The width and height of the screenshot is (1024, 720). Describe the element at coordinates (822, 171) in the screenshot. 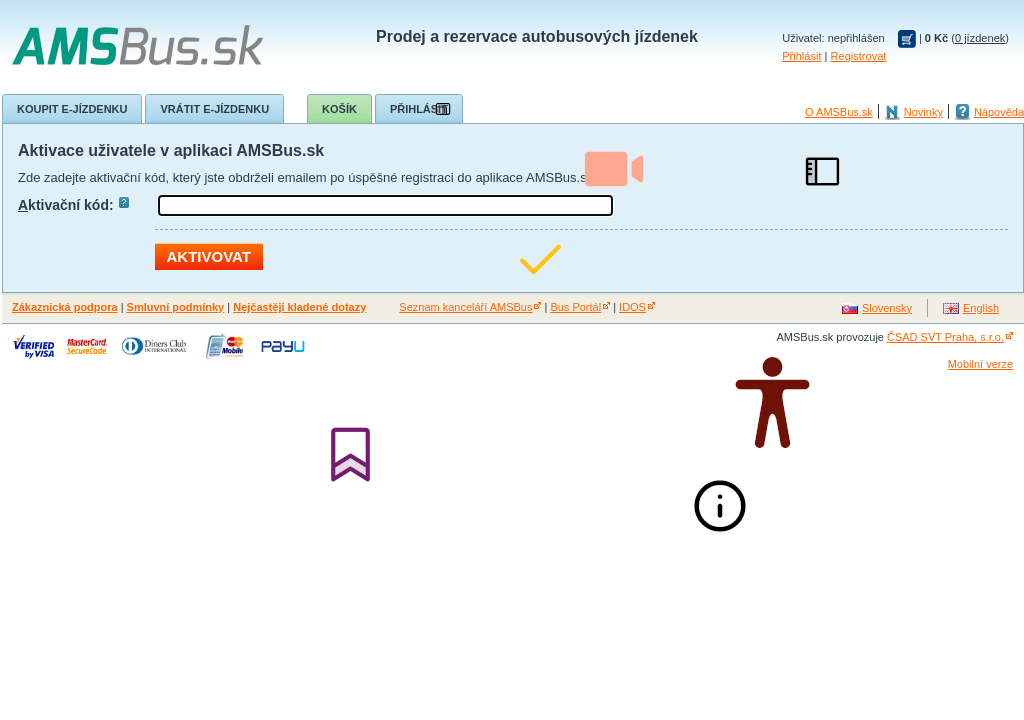

I see `toggle the sidebar panel` at that location.